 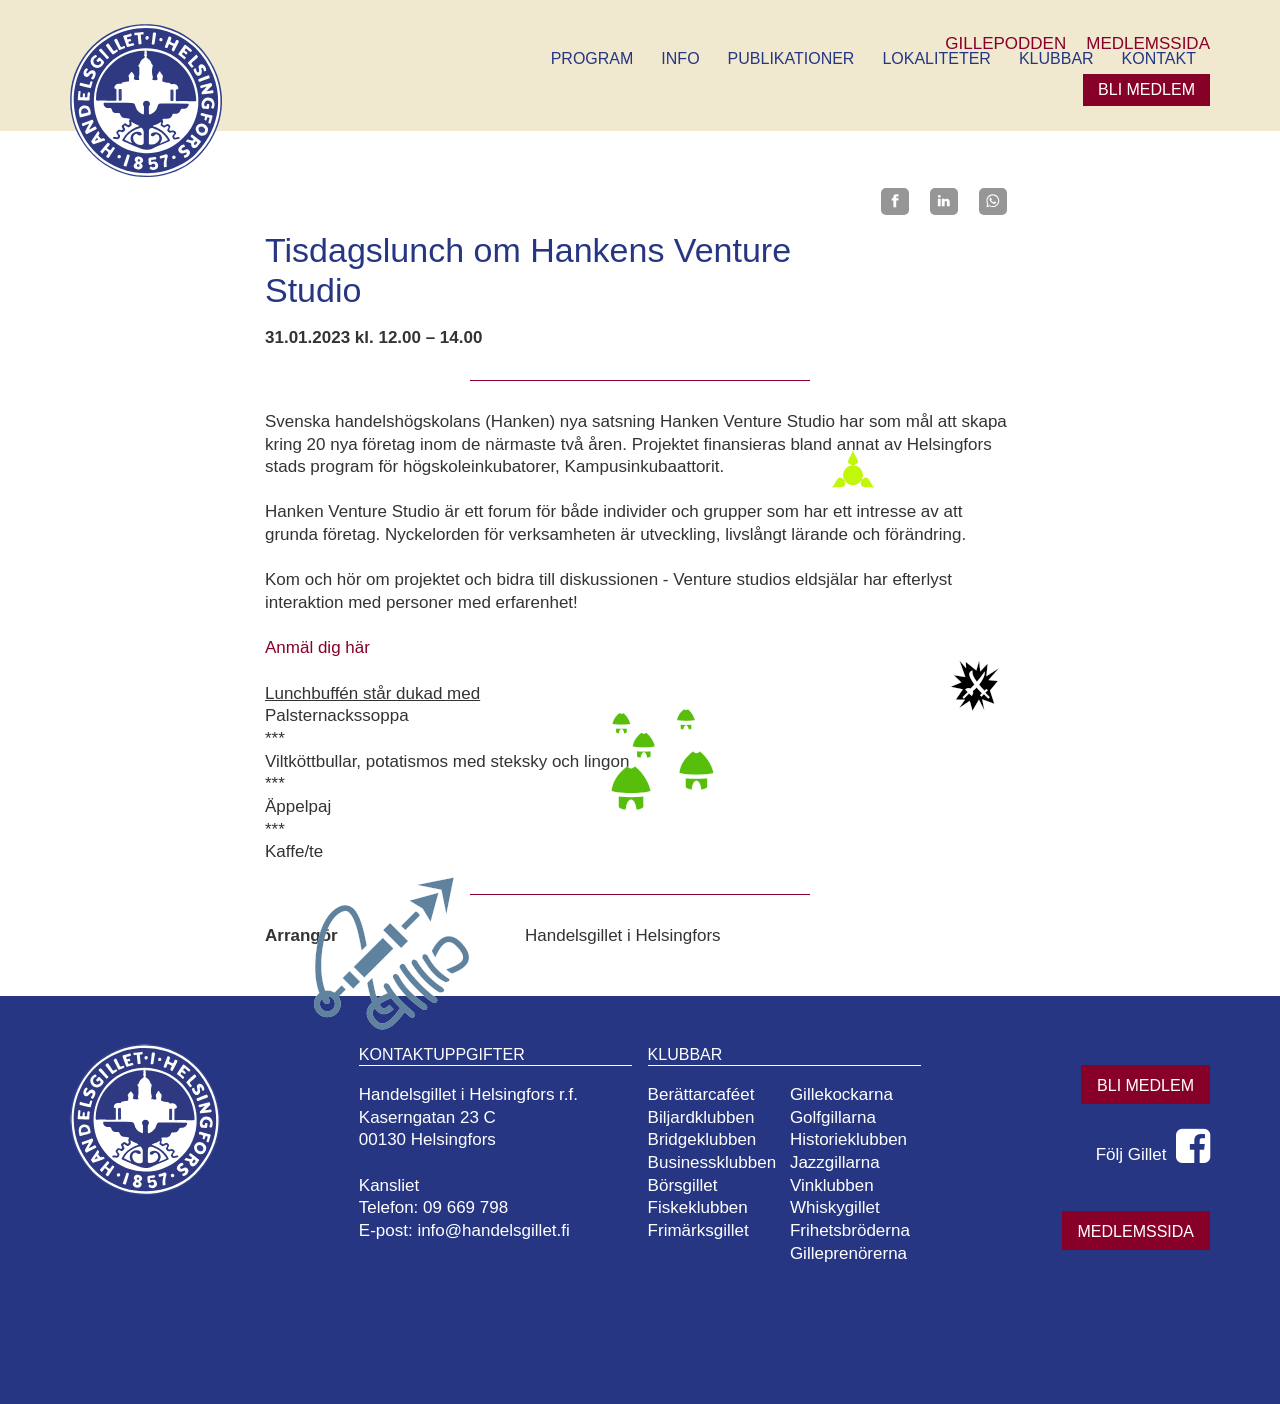 I want to click on indicates player has reached level three, so click(x=853, y=469).